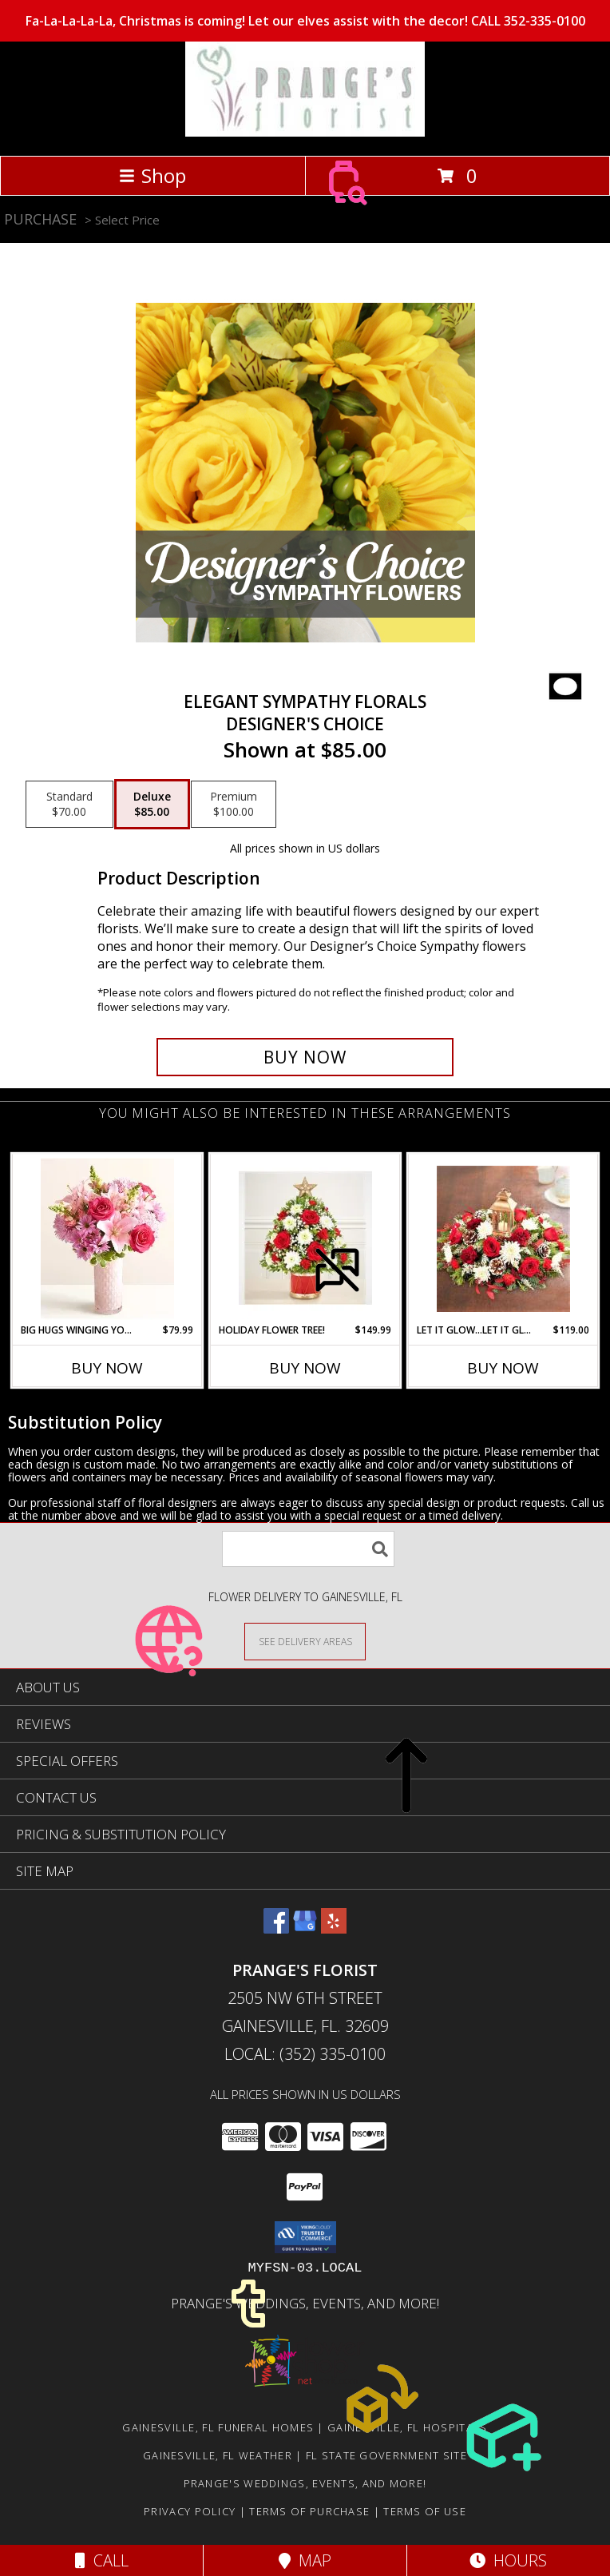 The width and height of the screenshot is (610, 2576). What do you see at coordinates (381, 2399) in the screenshot?
I see `rotate object in 3d space` at bounding box center [381, 2399].